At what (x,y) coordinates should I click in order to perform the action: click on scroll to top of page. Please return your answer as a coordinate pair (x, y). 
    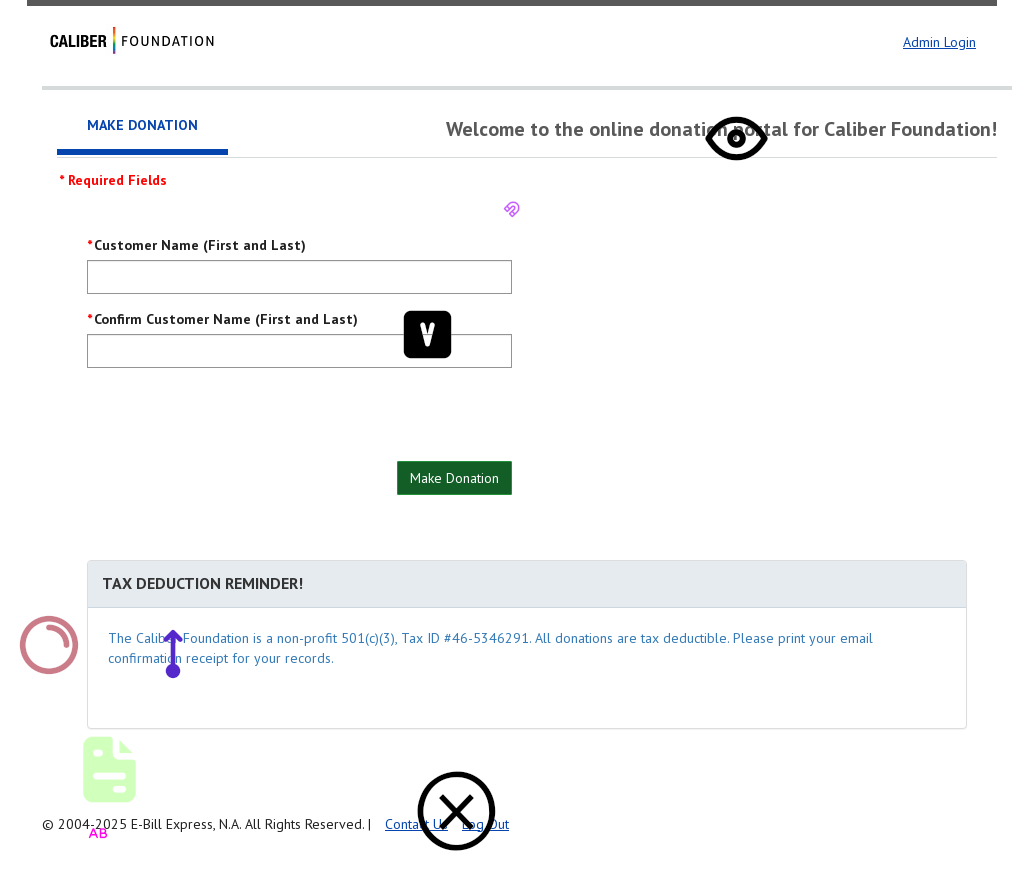
    Looking at the image, I should click on (173, 654).